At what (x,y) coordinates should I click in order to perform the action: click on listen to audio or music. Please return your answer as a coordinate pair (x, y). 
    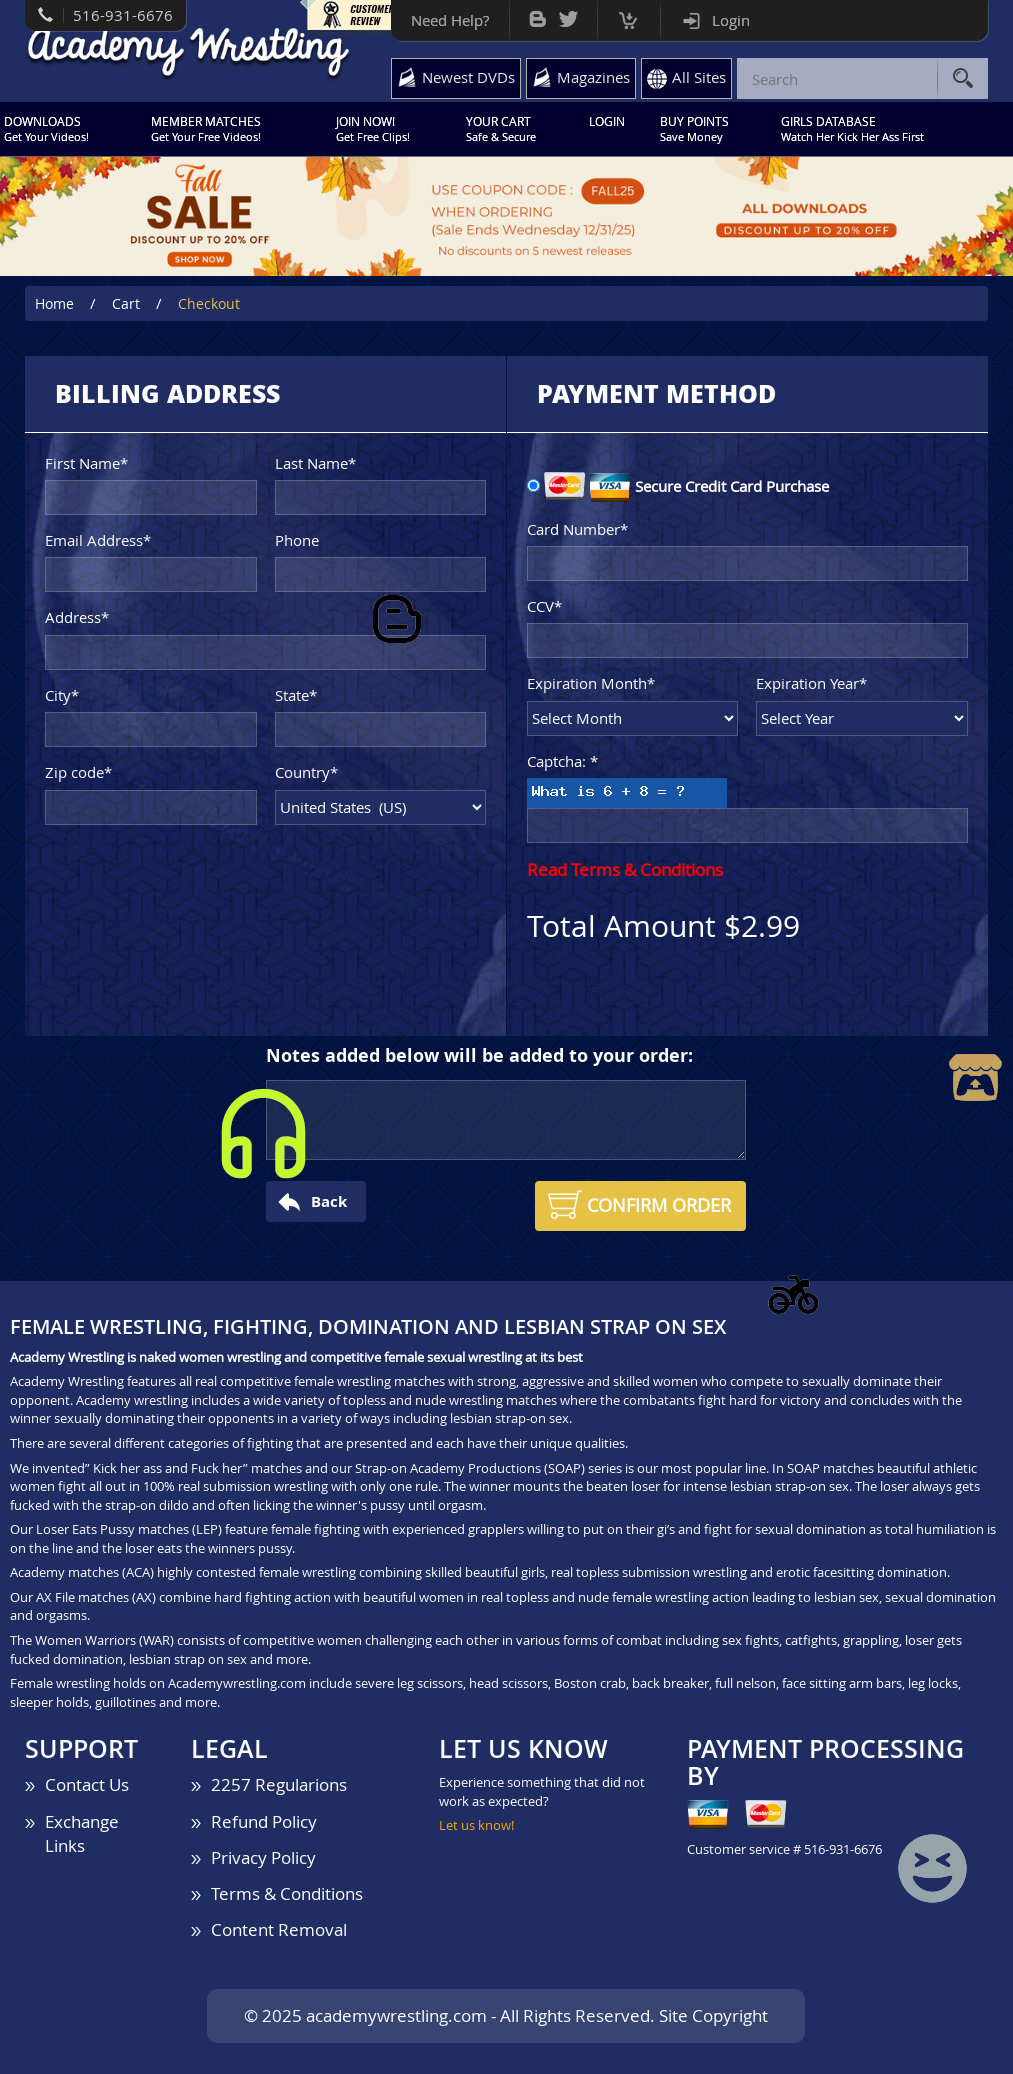
    Looking at the image, I should click on (263, 1136).